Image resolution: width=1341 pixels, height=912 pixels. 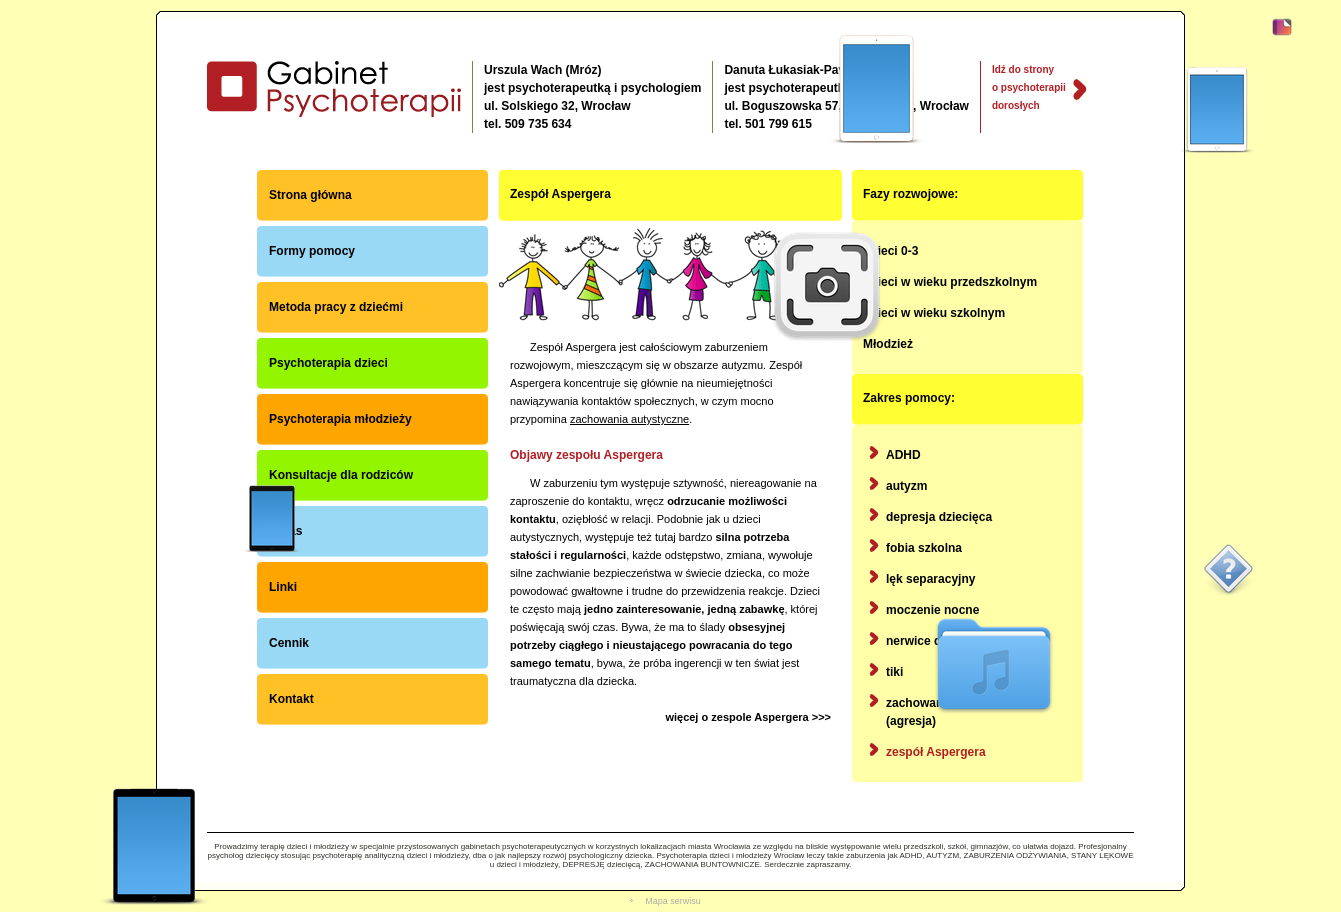 I want to click on open your music folder, so click(x=994, y=664).